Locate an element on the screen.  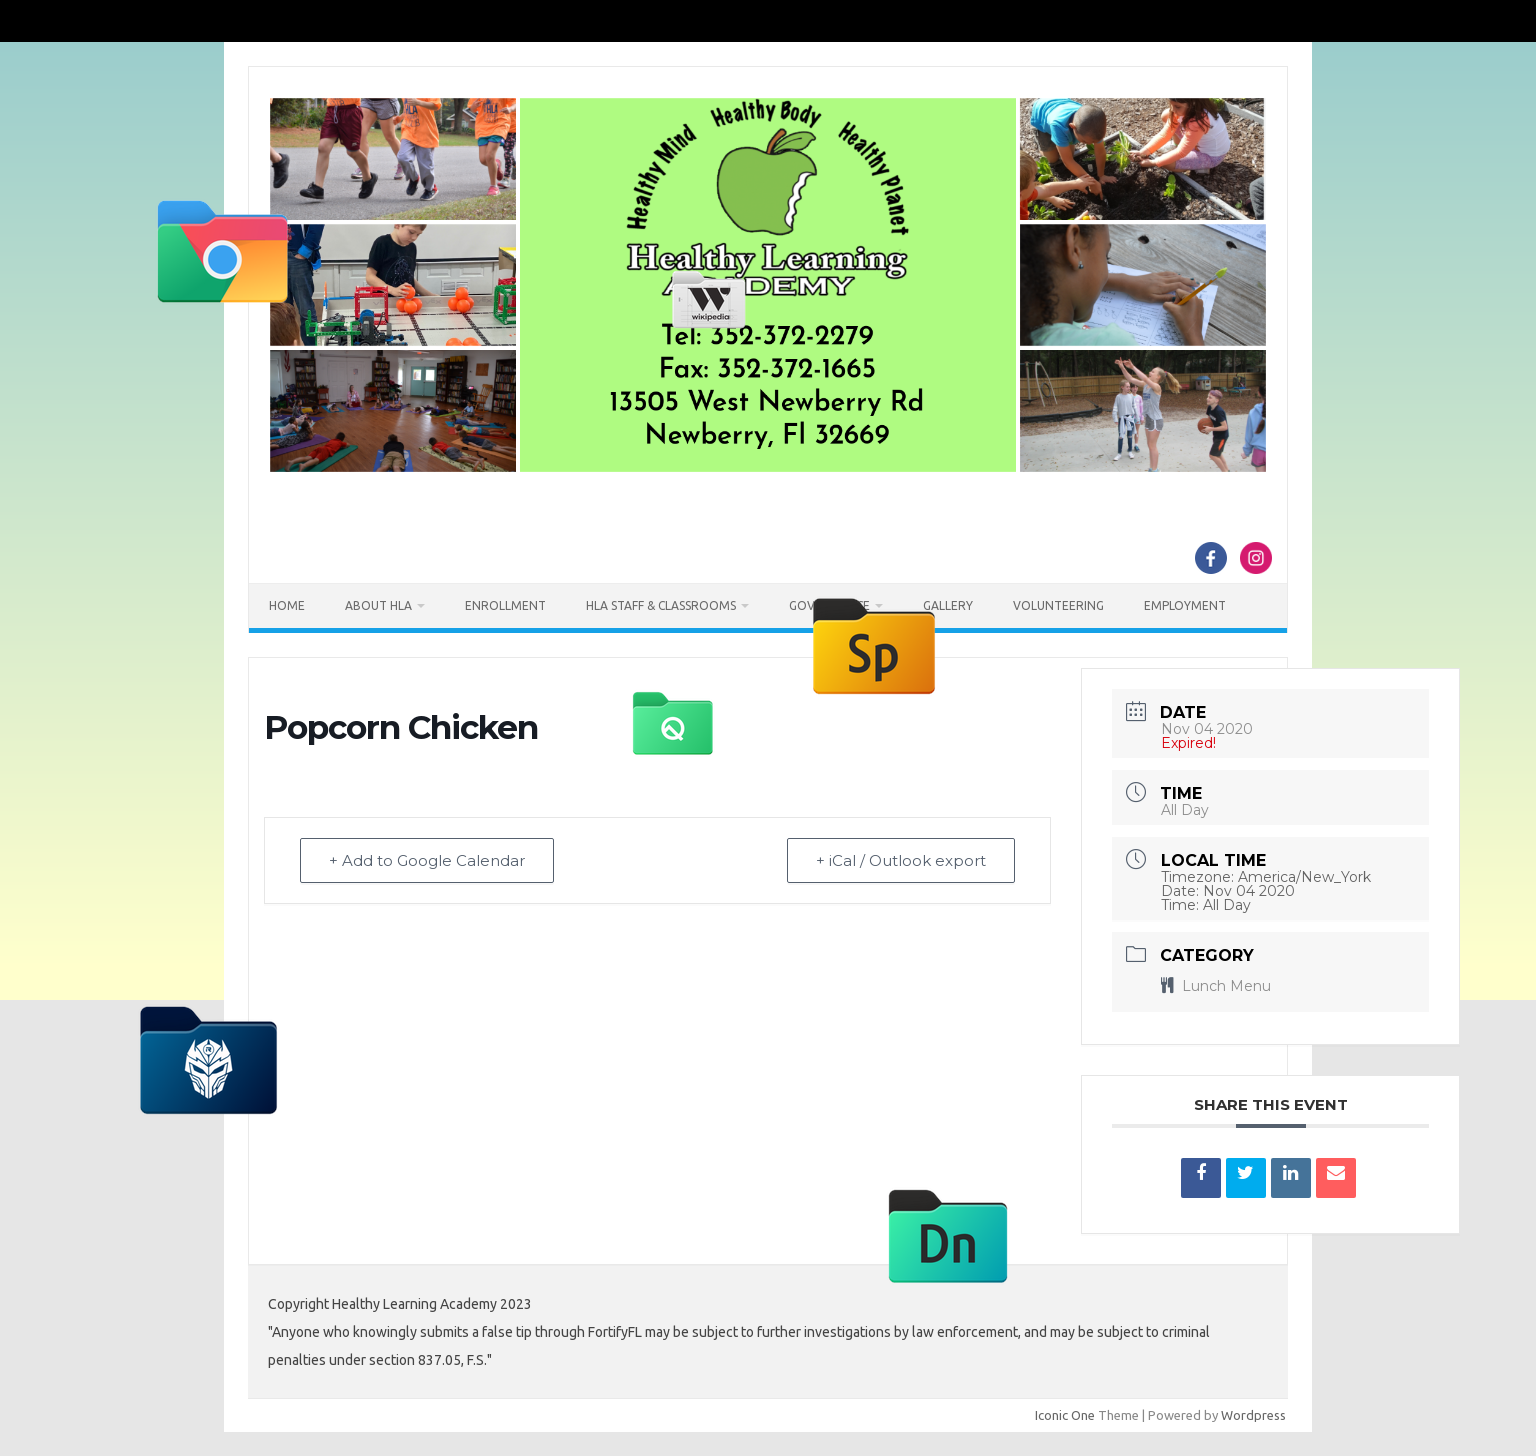
open android 10 system folder is located at coordinates (672, 725).